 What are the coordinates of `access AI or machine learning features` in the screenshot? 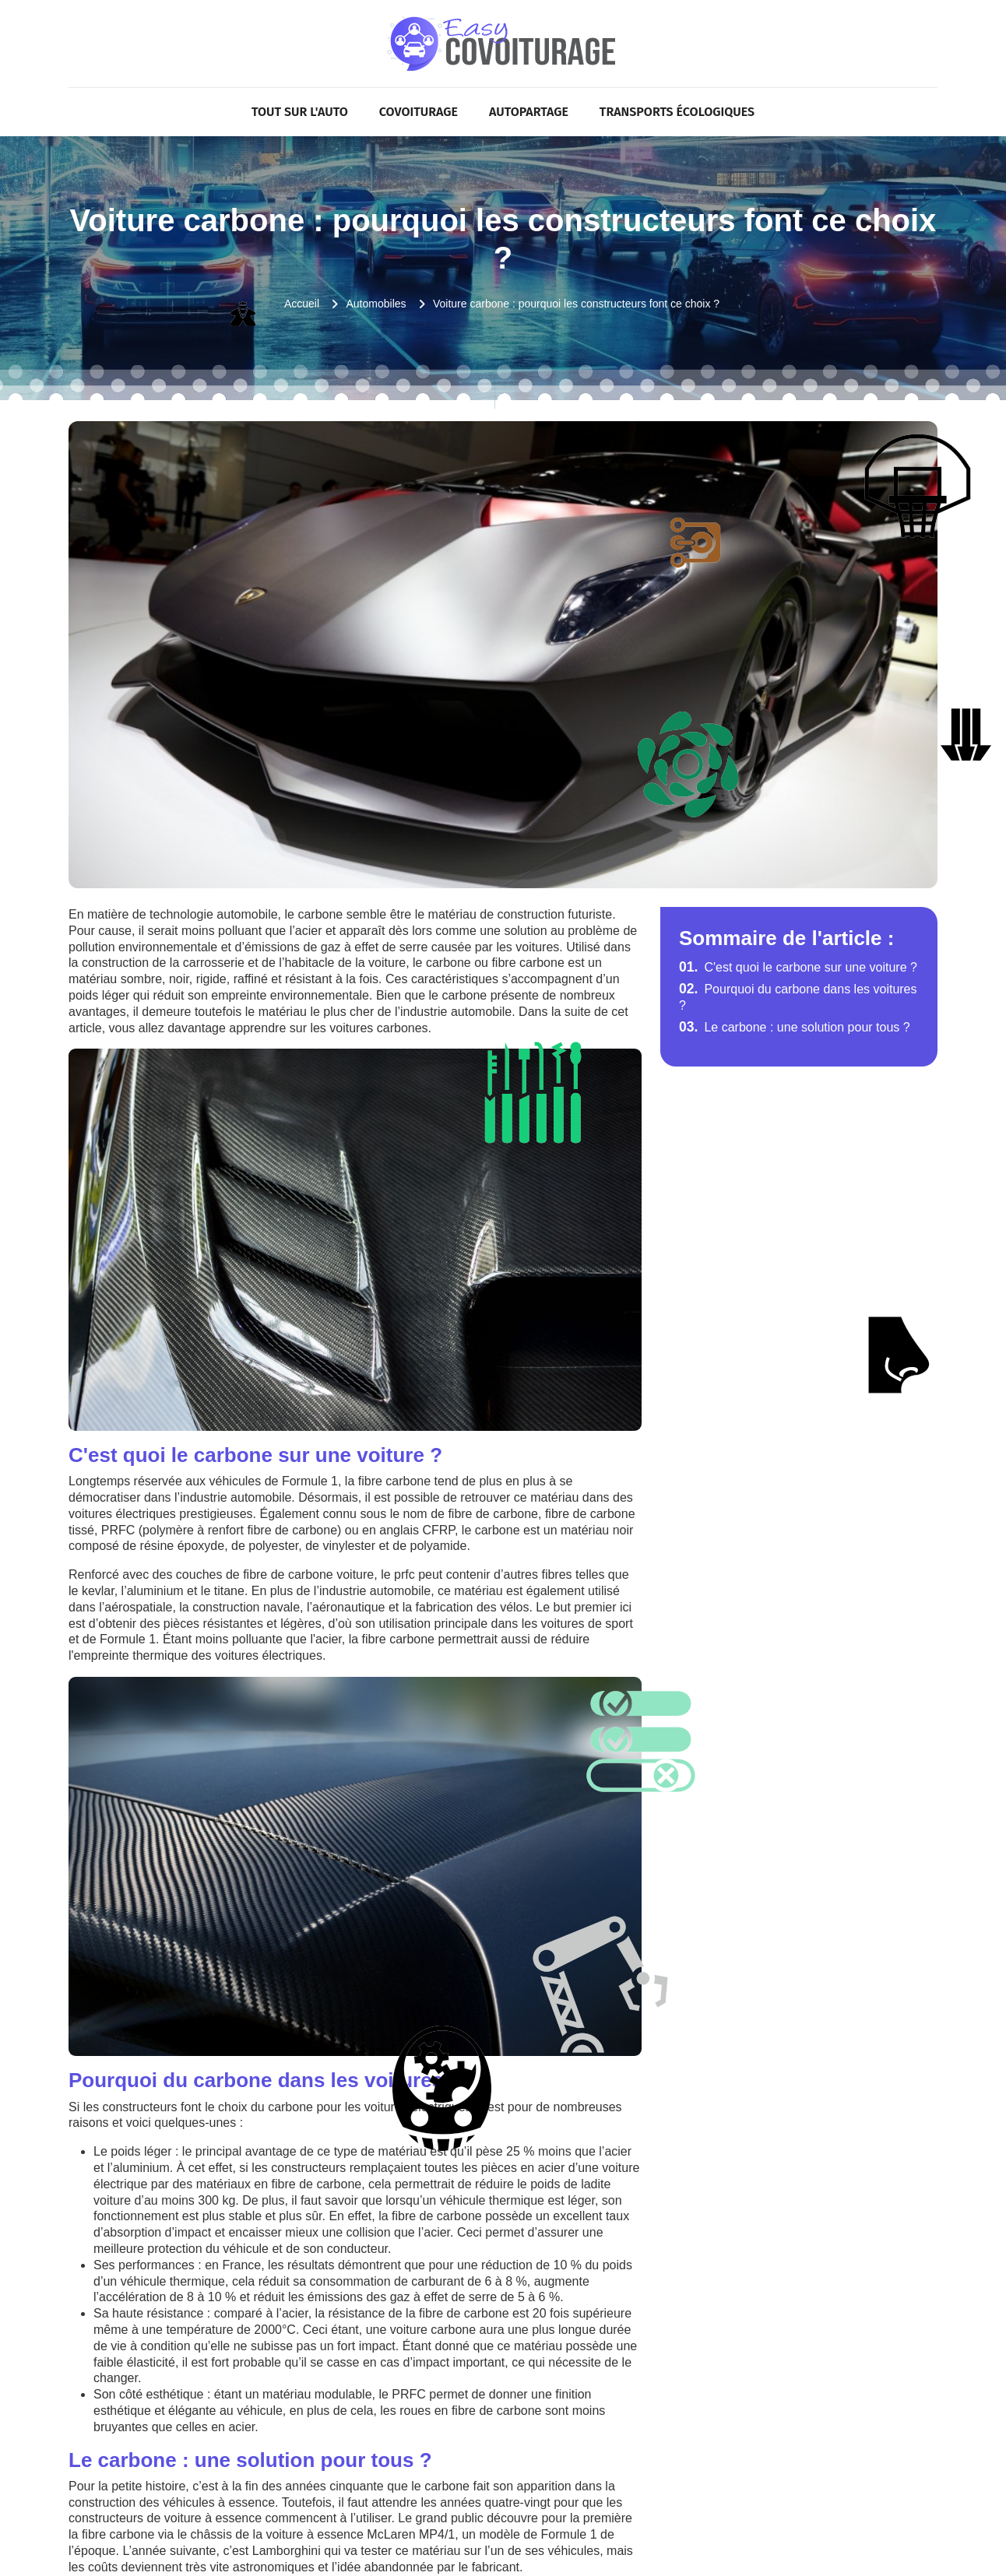 It's located at (441, 2088).